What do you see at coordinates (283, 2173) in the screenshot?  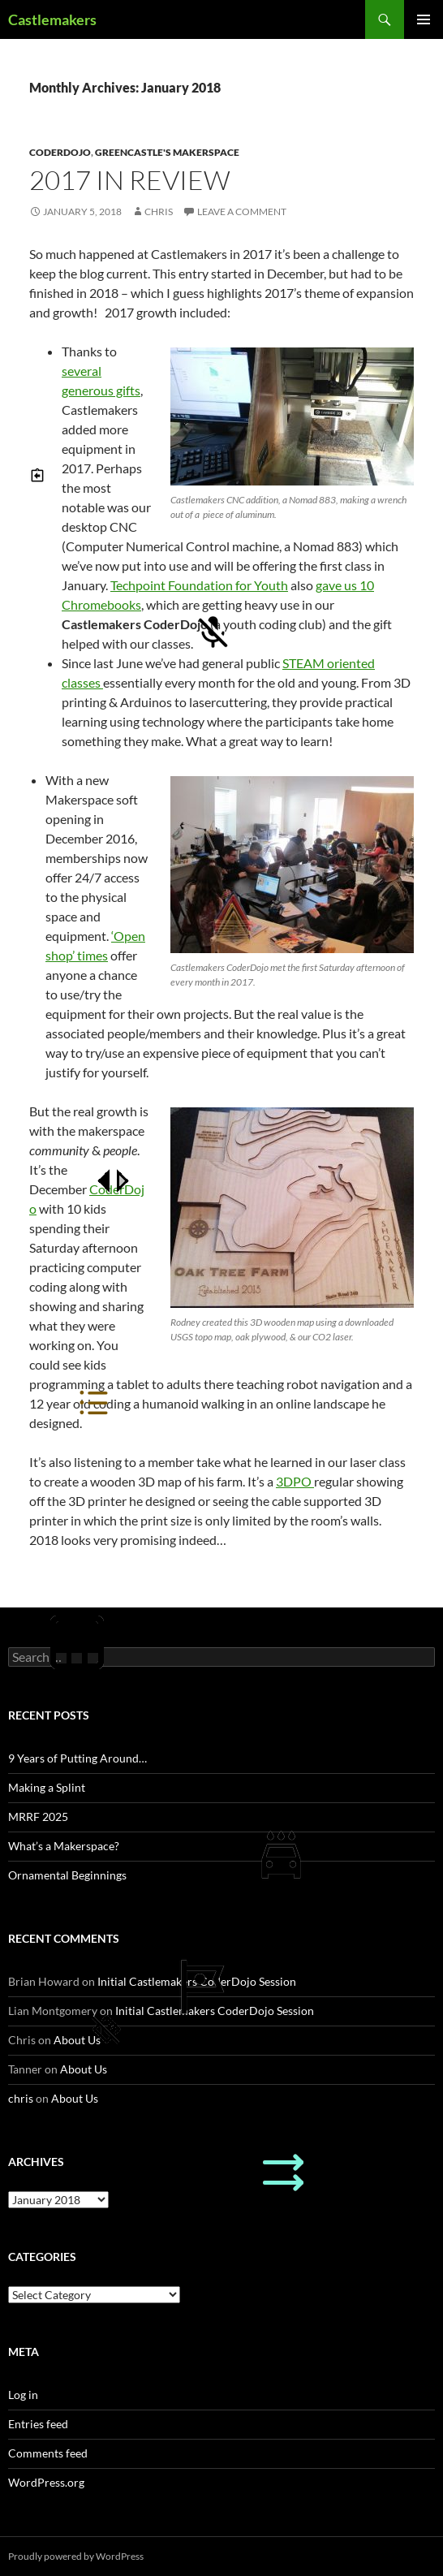 I see `move items to the right` at bounding box center [283, 2173].